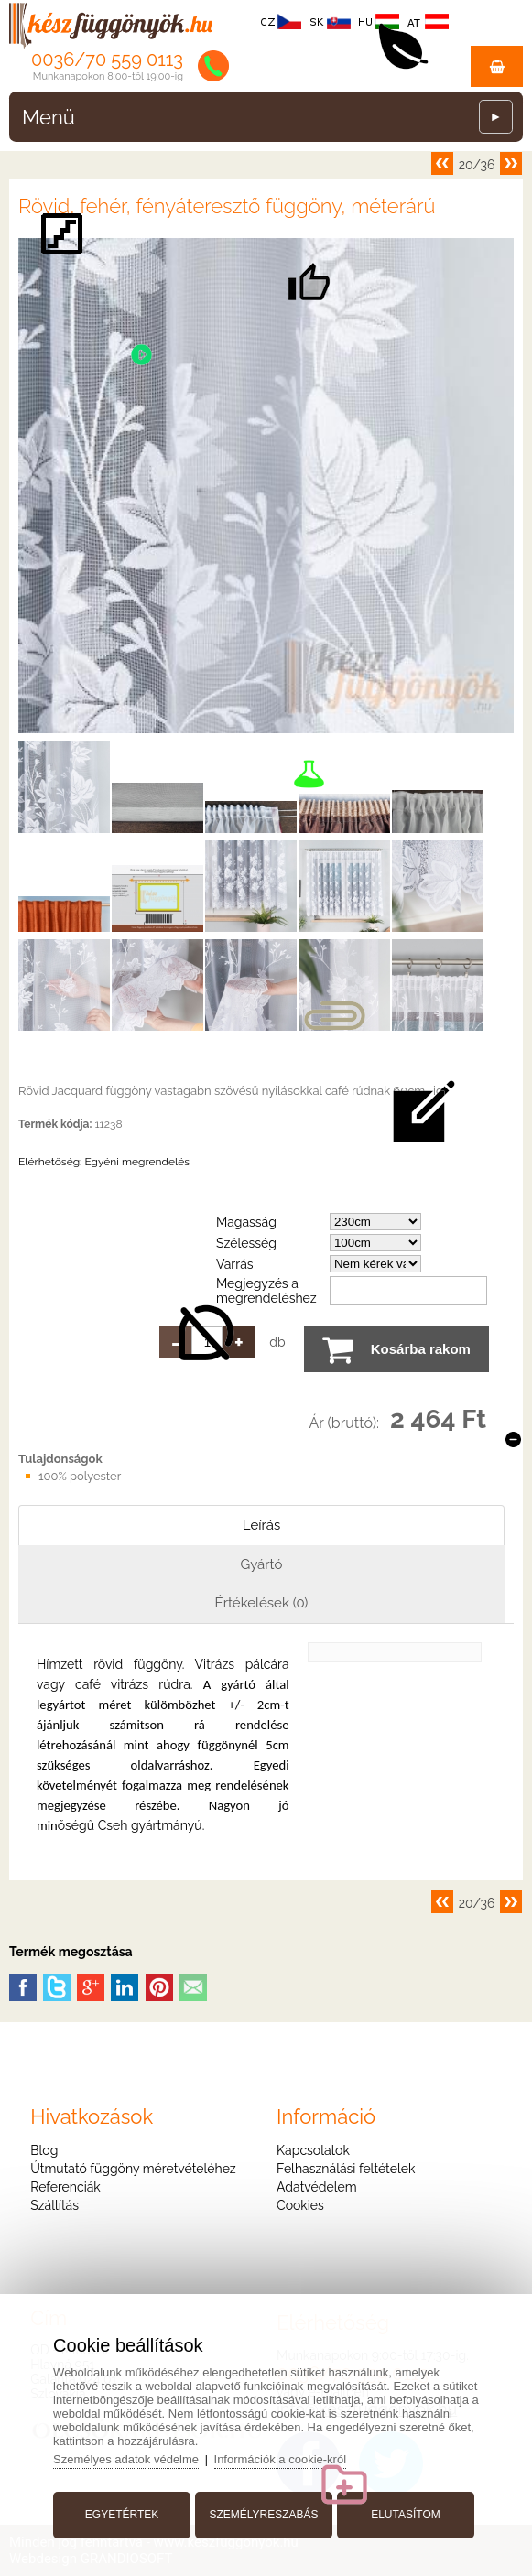 The image size is (532, 2576). I want to click on indicates stairs or stairway access, so click(61, 233).